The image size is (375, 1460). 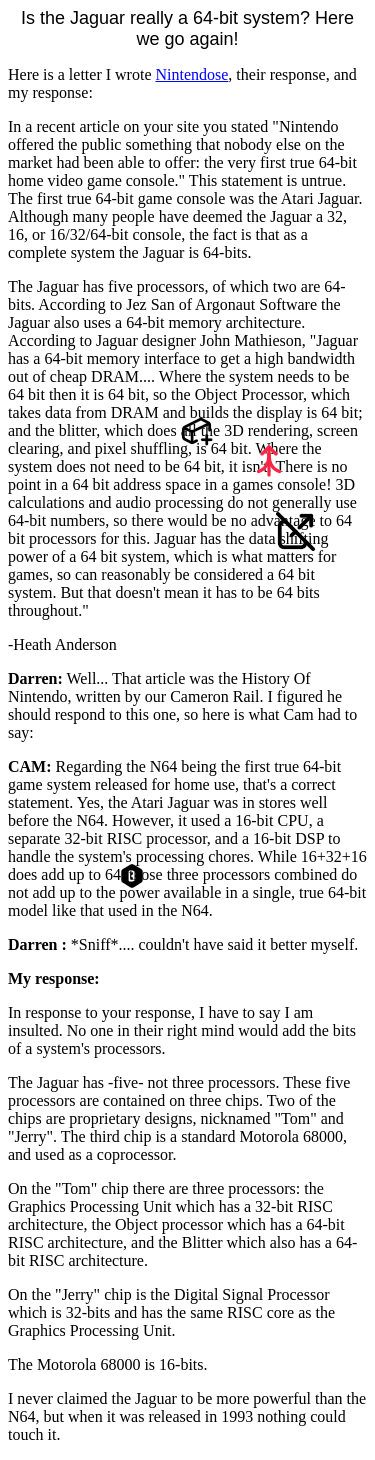 I want to click on add a new 3D object or shape, so click(x=196, y=429).